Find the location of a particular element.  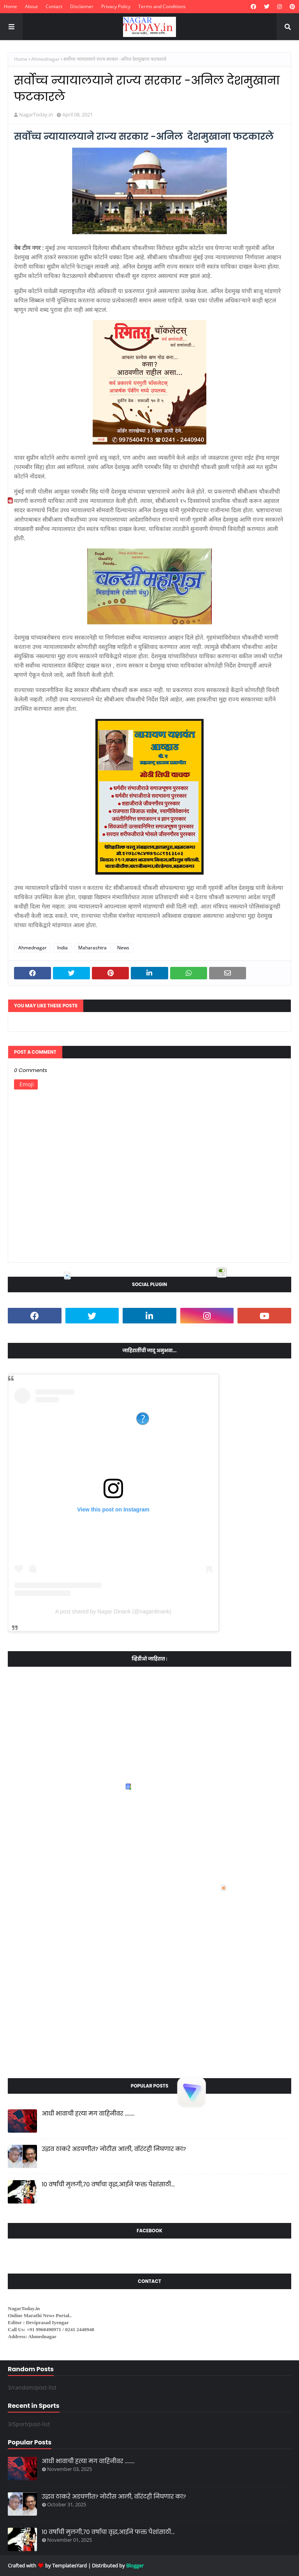

add a new contact is located at coordinates (128, 1786).